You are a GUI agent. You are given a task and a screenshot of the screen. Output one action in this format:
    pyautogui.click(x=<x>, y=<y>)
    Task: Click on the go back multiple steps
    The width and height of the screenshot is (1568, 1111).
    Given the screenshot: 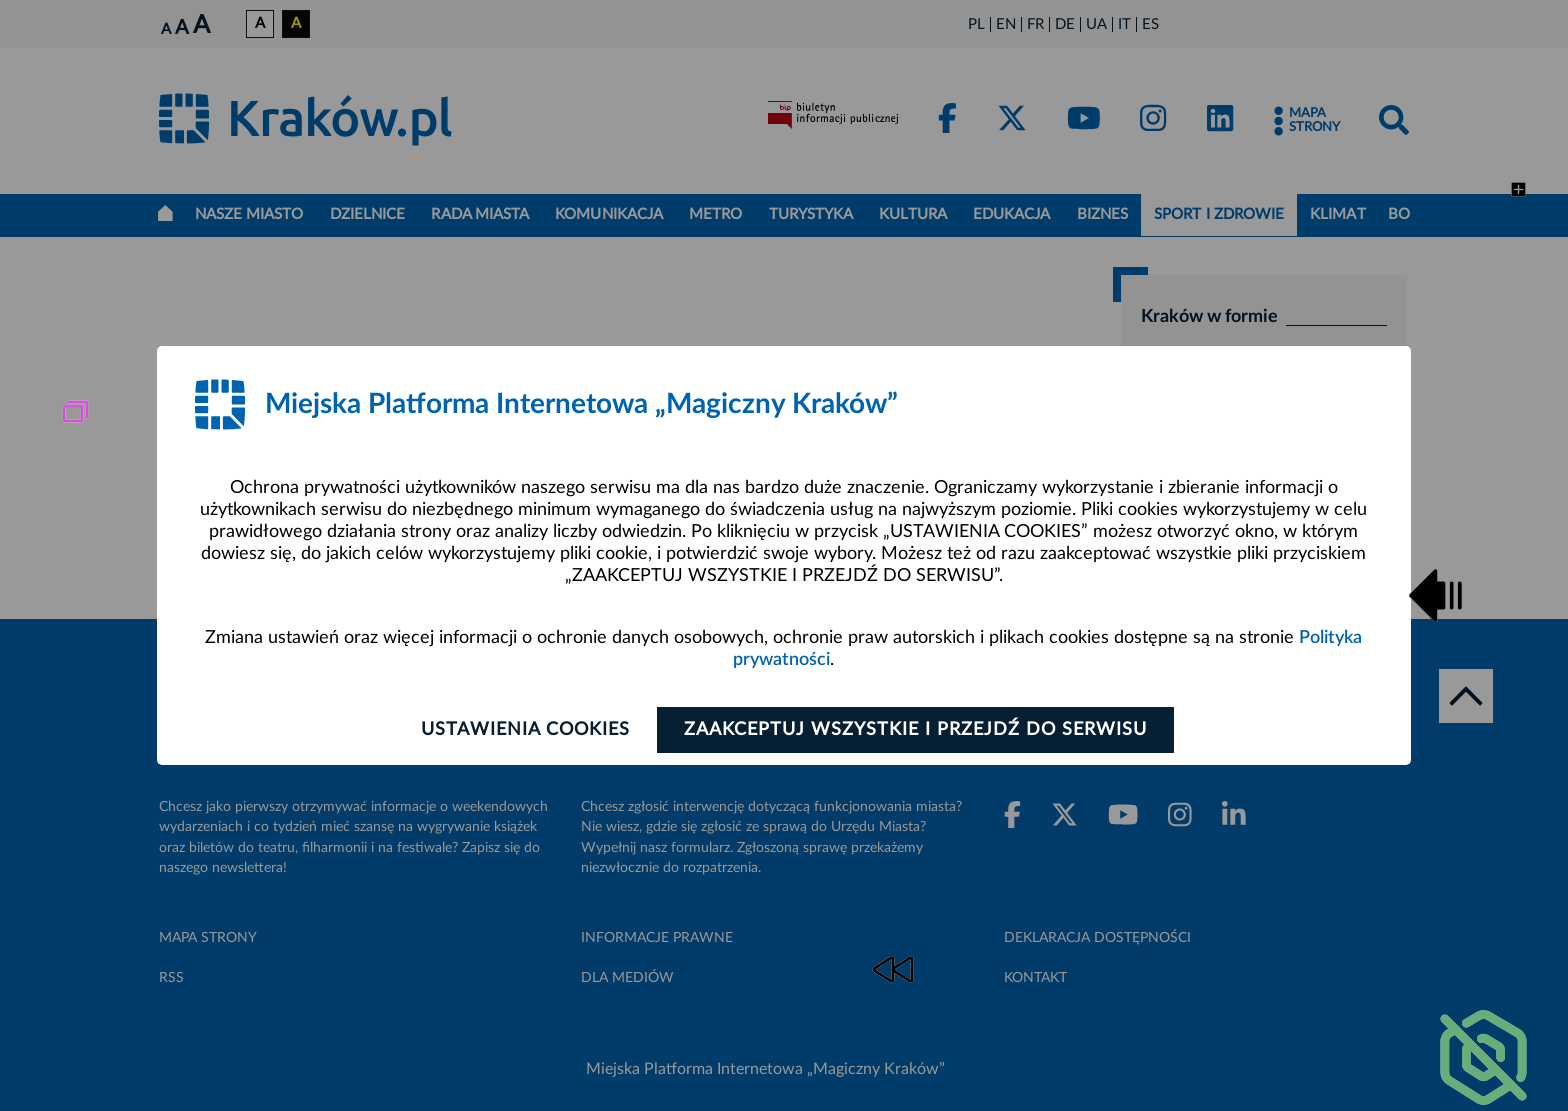 What is the action you would take?
    pyautogui.click(x=1437, y=595)
    